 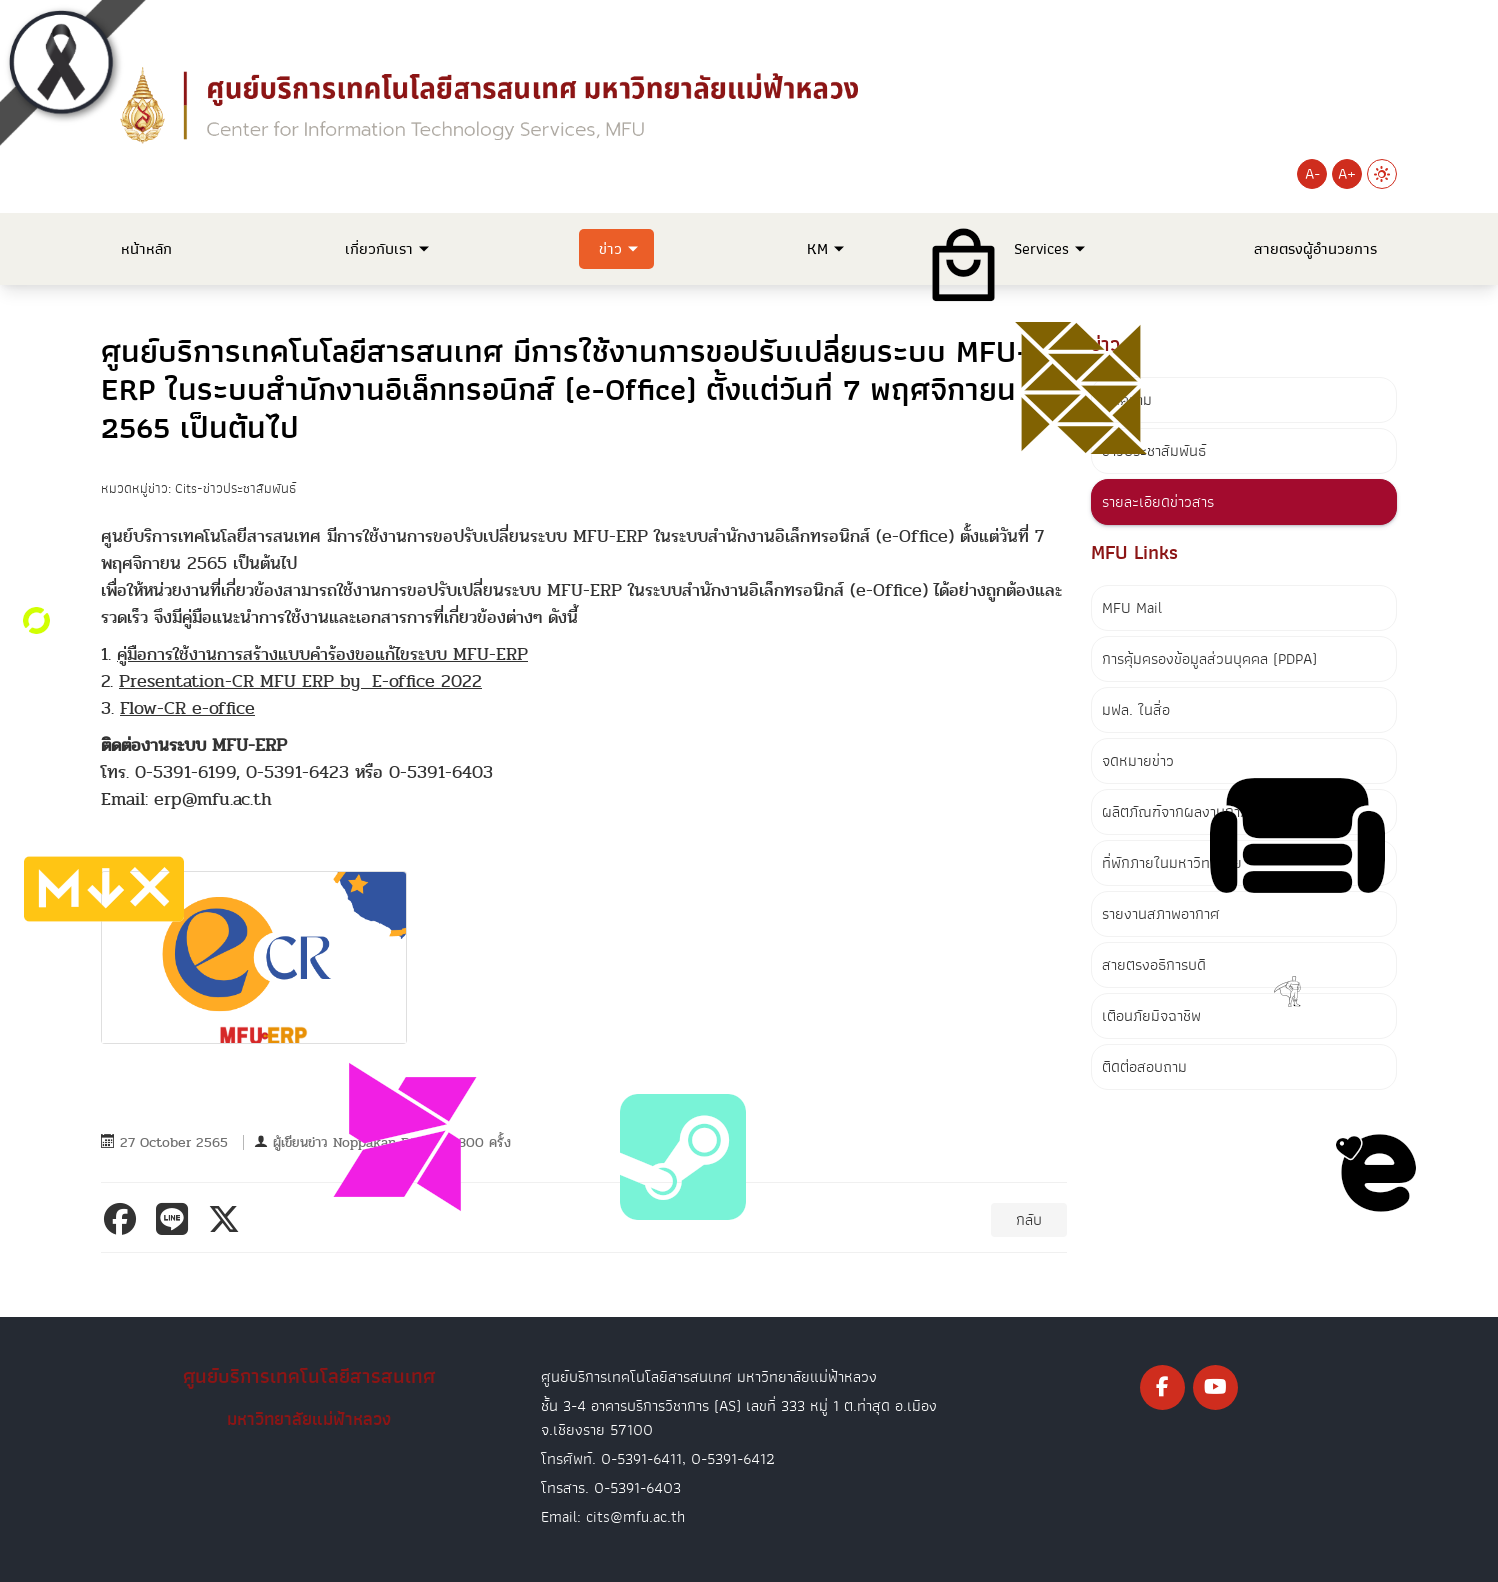 What do you see at coordinates (963, 266) in the screenshot?
I see `view your shopping bag` at bounding box center [963, 266].